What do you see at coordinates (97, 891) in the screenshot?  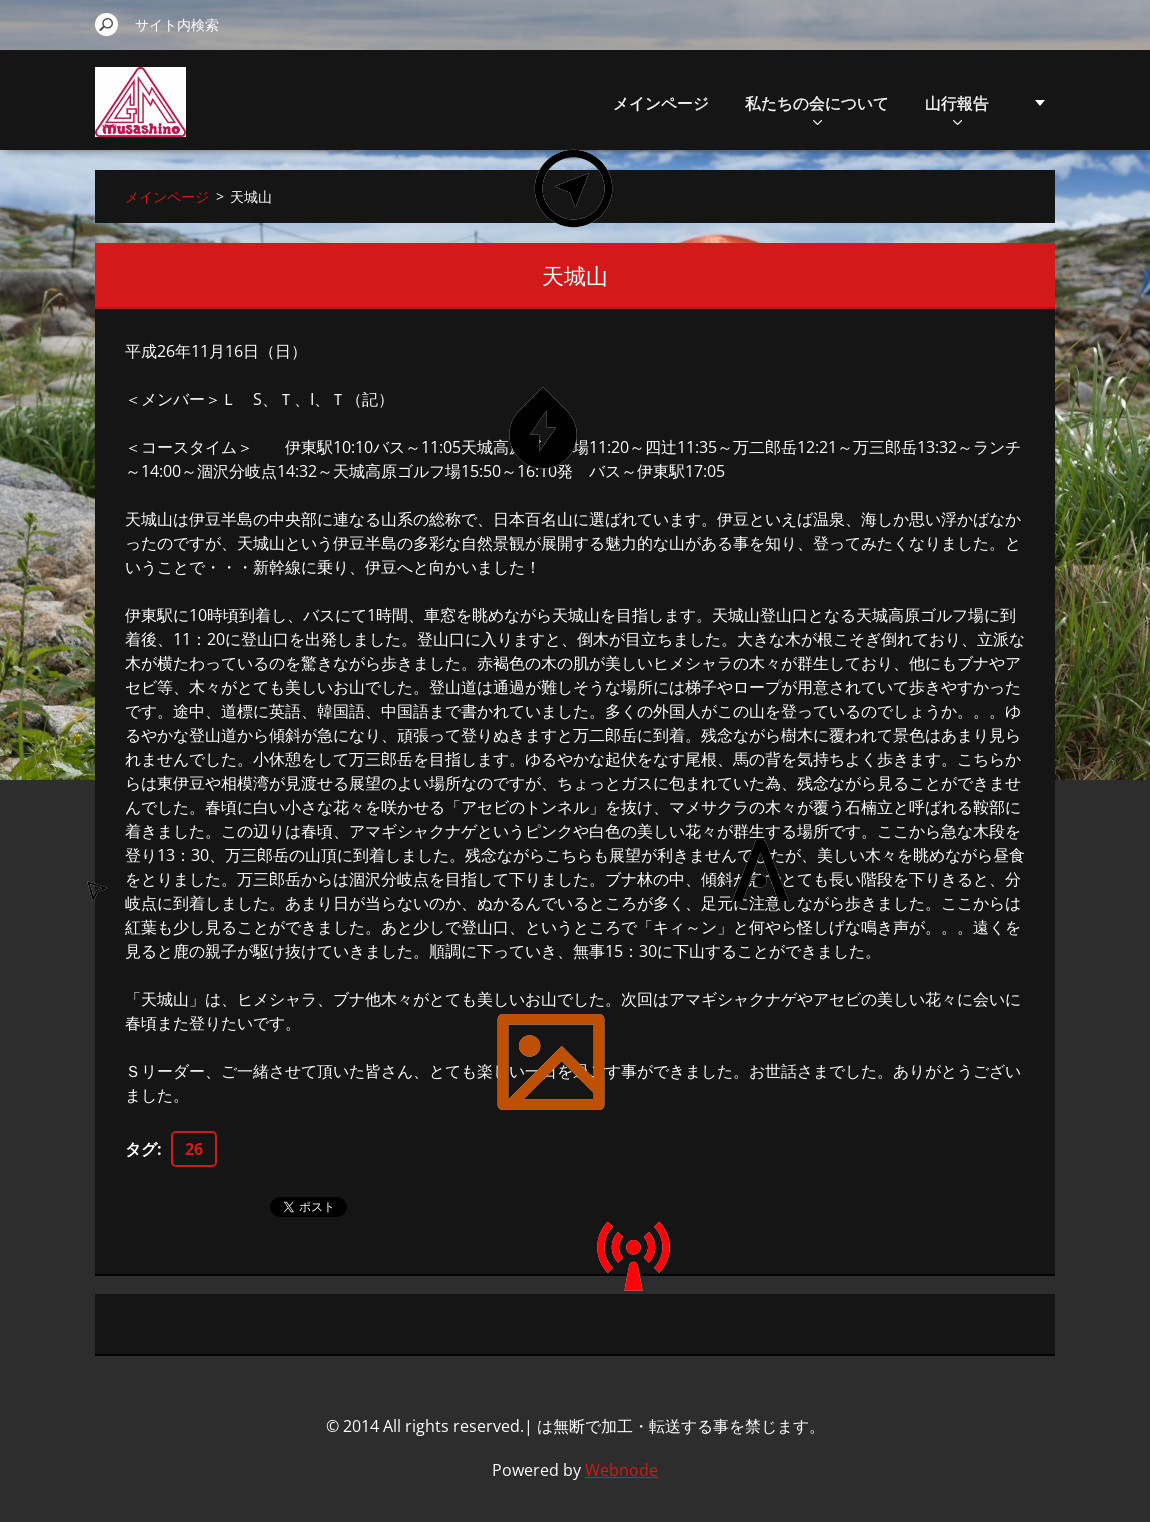 I see `tap to navigate to this location` at bounding box center [97, 891].